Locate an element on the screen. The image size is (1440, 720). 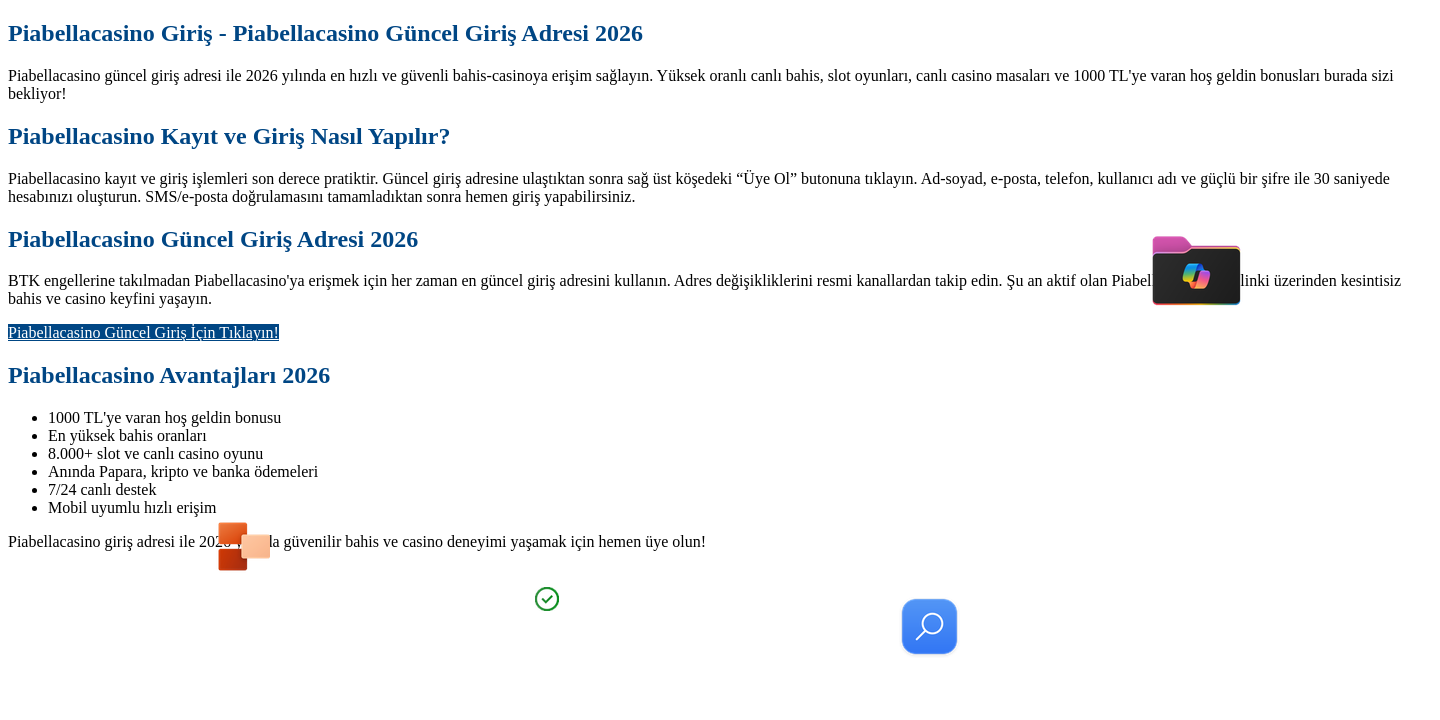
open folder containing Microsoft Copilot 365 files is located at coordinates (1196, 273).